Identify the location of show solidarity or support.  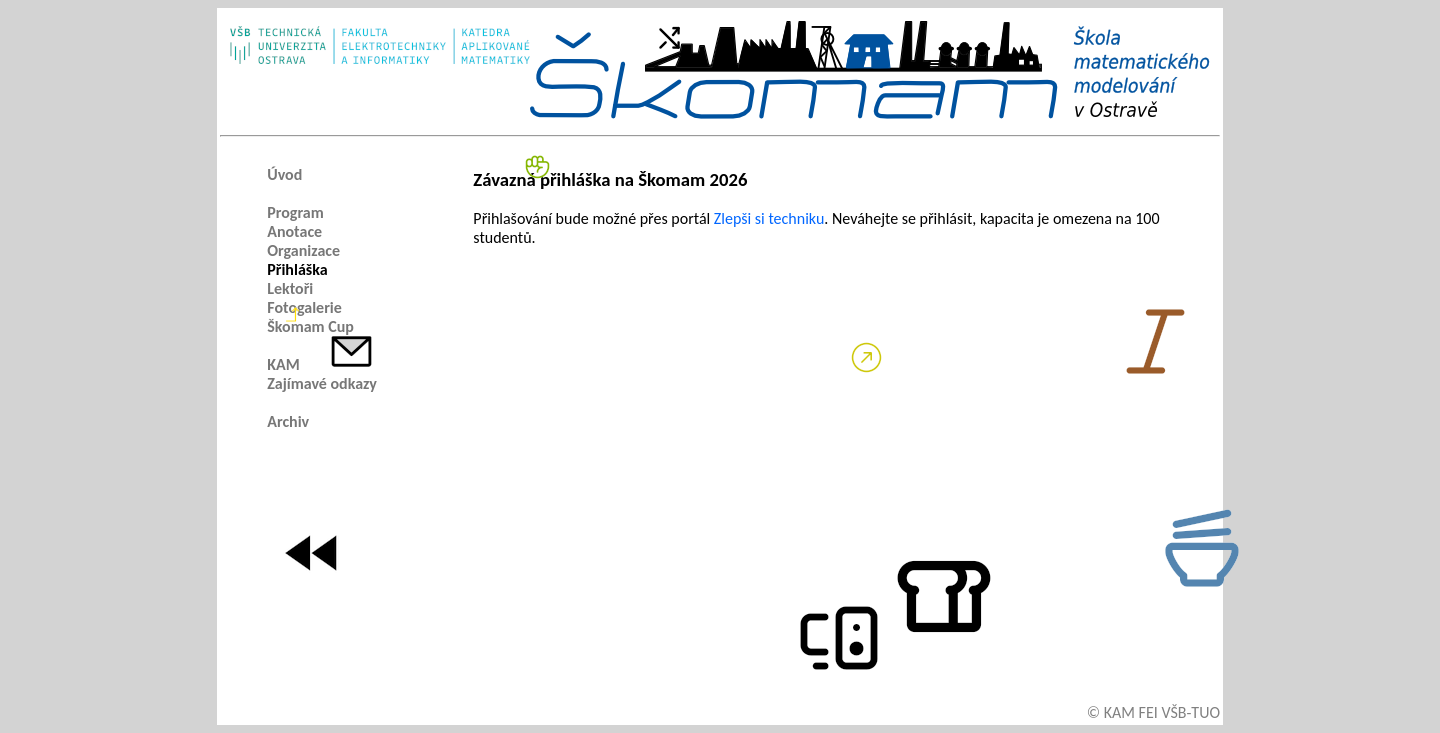
(537, 166).